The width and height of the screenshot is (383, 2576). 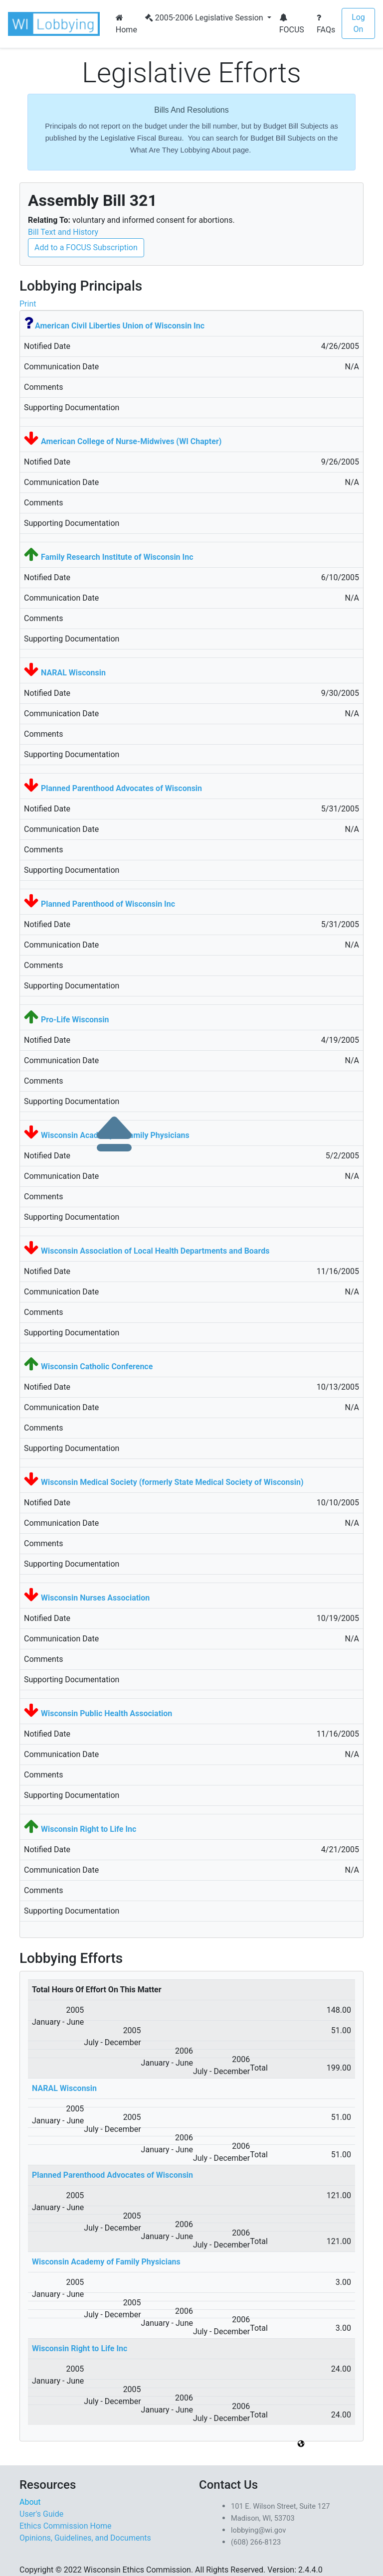 I want to click on switch to global or worldwide view, so click(x=301, y=2443).